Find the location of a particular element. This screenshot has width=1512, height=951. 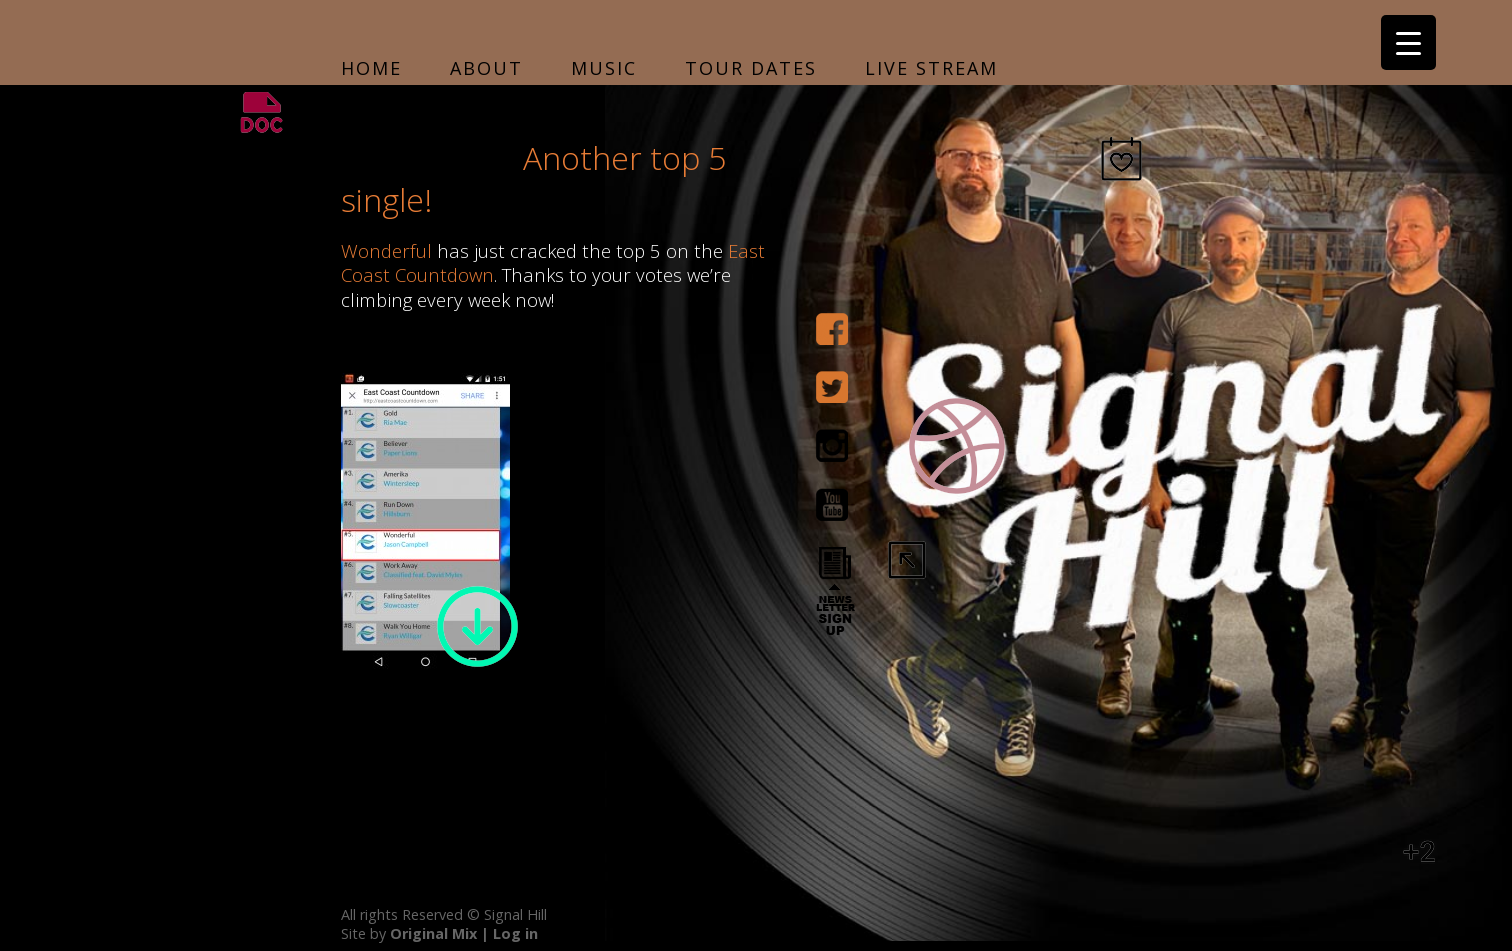

navigate to previous screen or parent folder is located at coordinates (907, 560).